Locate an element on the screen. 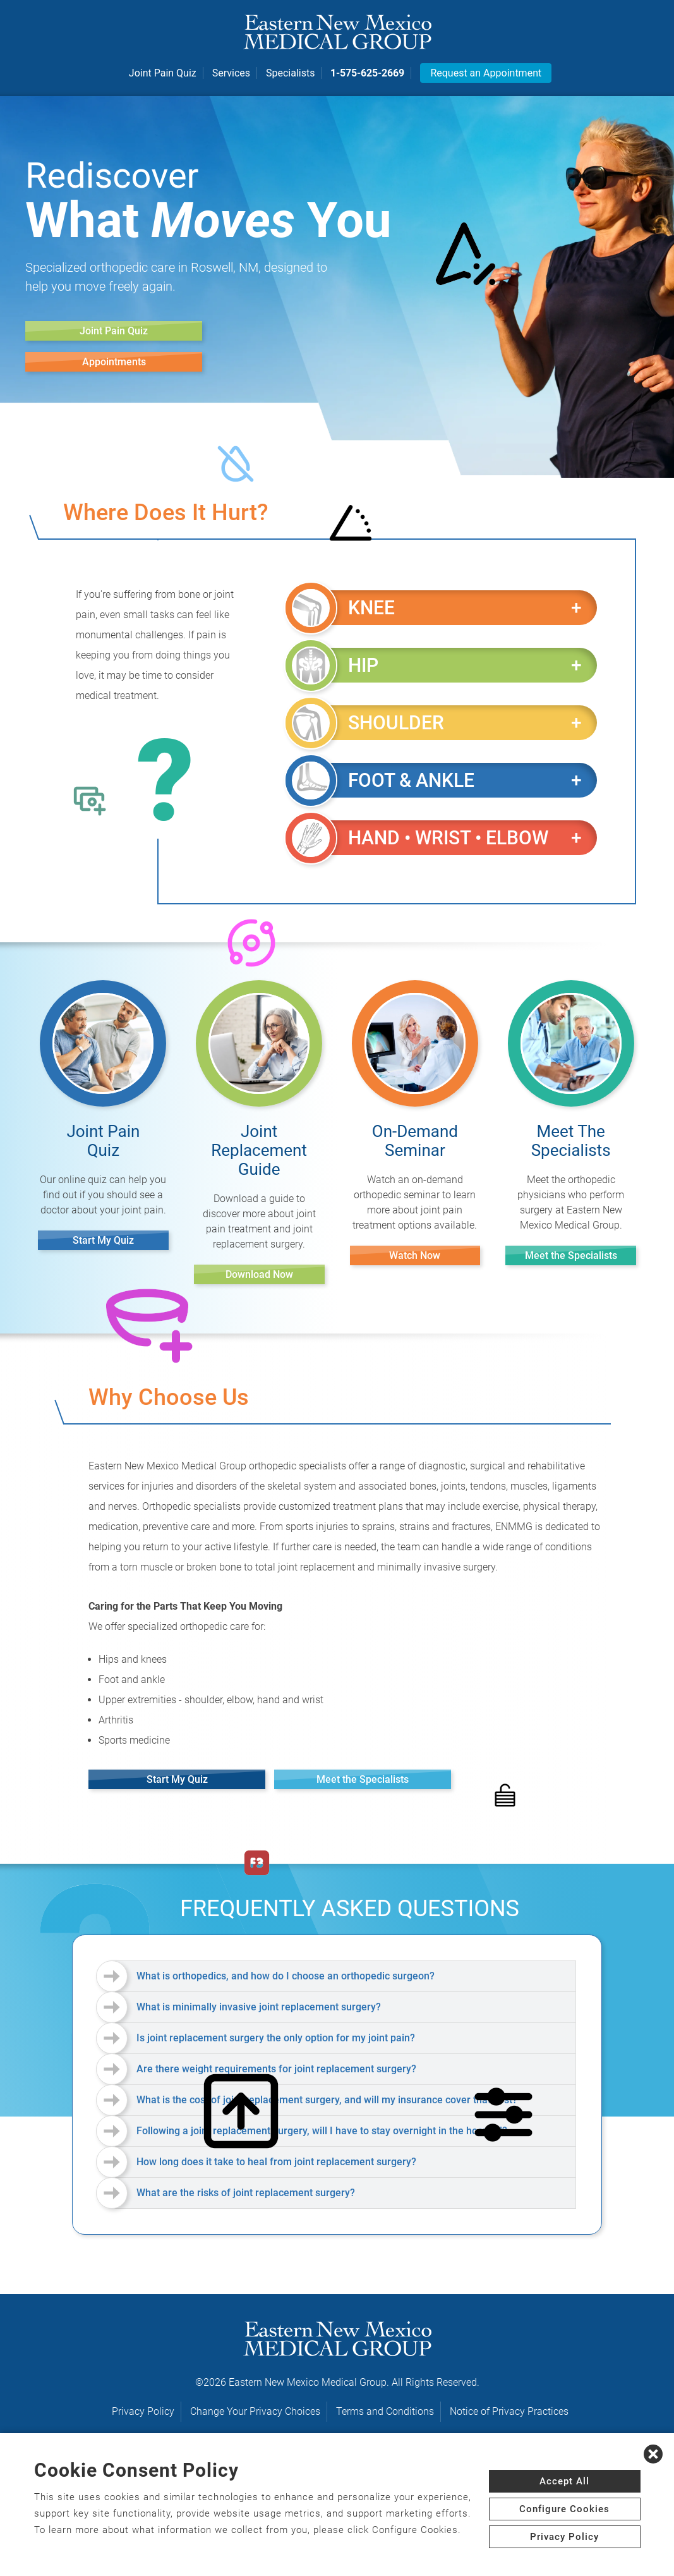 Image resolution: width=674 pixels, height=2576 pixels. measure or adjust an angle is located at coordinates (351, 524).